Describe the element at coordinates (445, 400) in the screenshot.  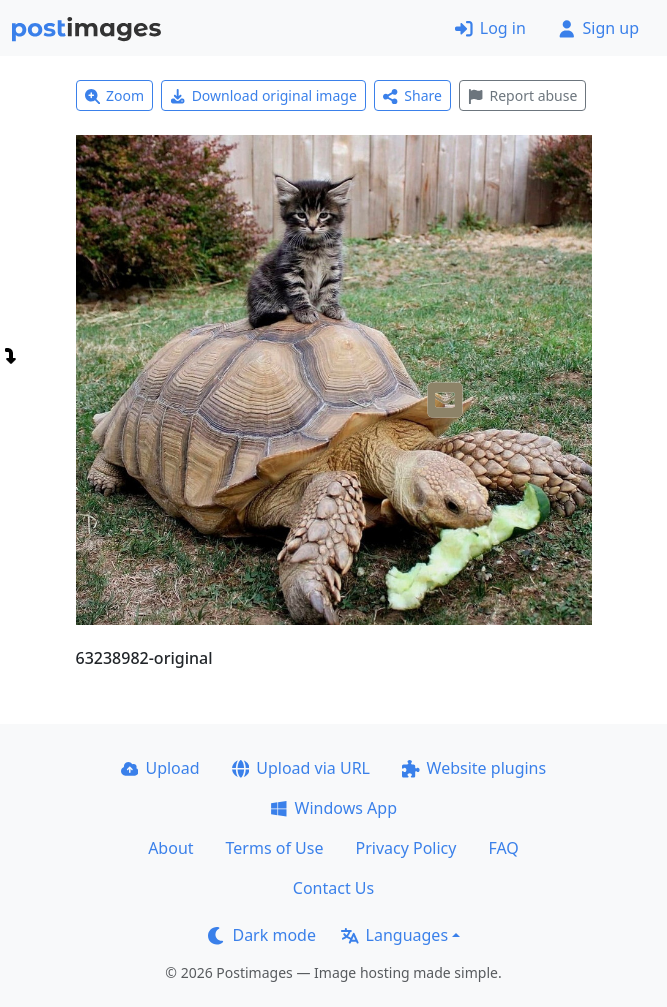
I see `open your email inbox` at that location.